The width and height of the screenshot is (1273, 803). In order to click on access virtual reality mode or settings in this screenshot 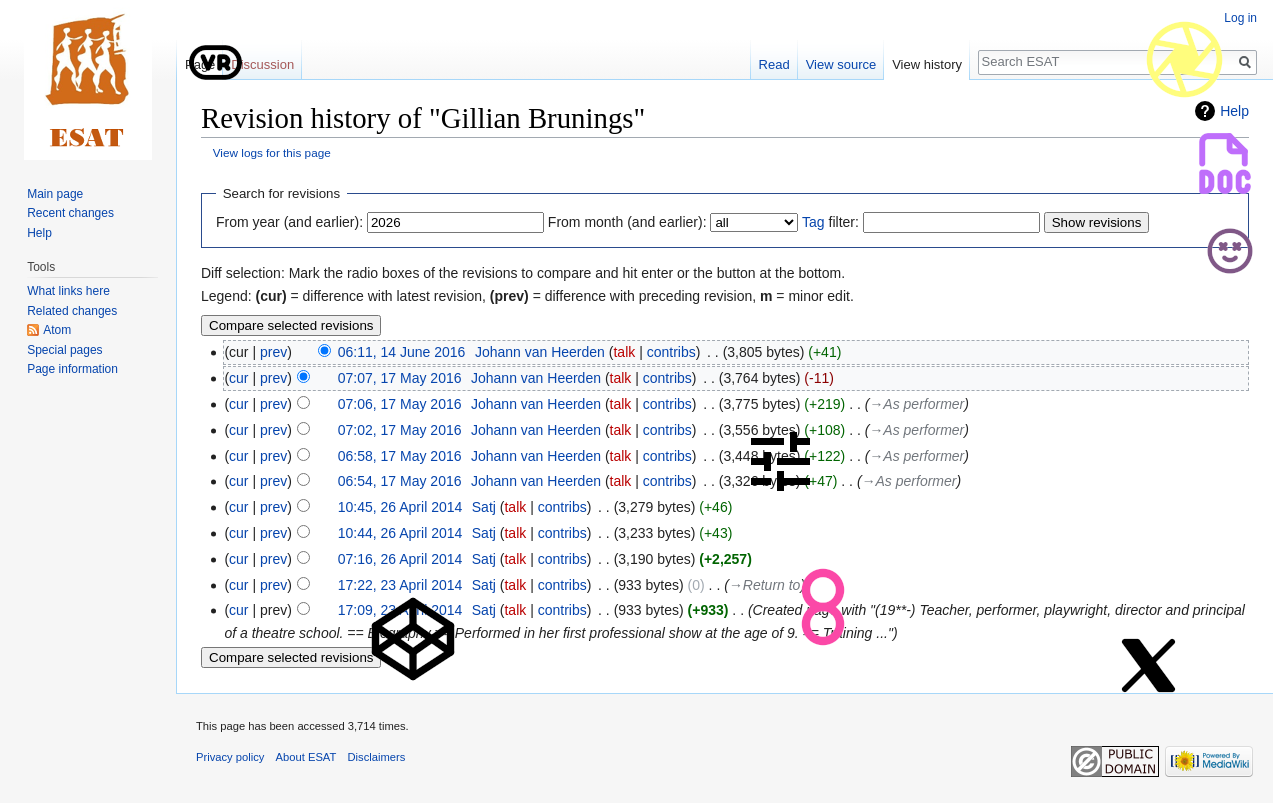, I will do `click(215, 62)`.